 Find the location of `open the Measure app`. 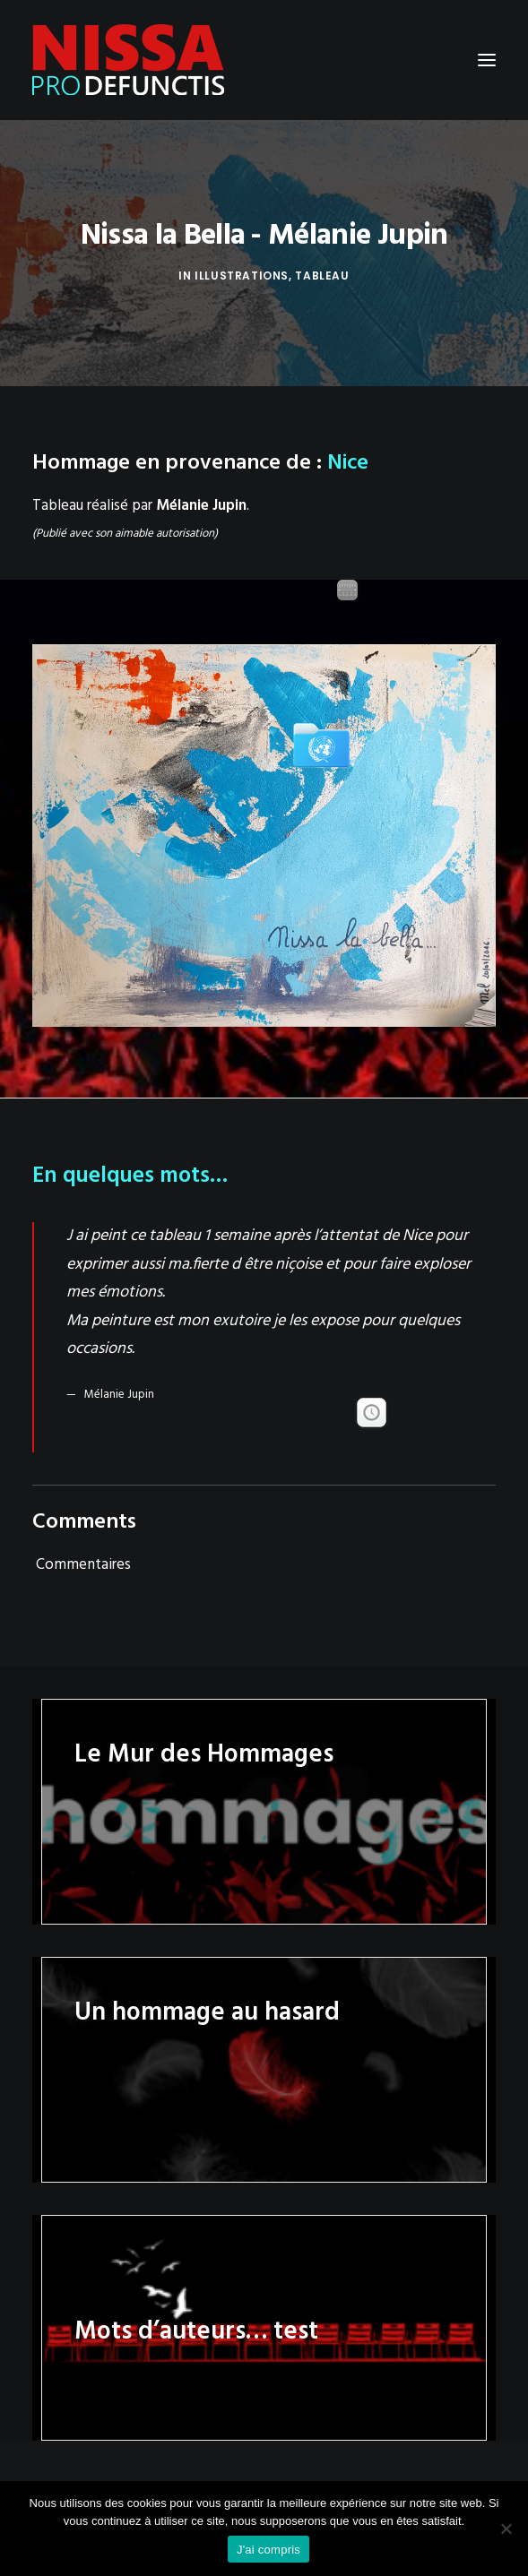

open the Measure app is located at coordinates (347, 590).